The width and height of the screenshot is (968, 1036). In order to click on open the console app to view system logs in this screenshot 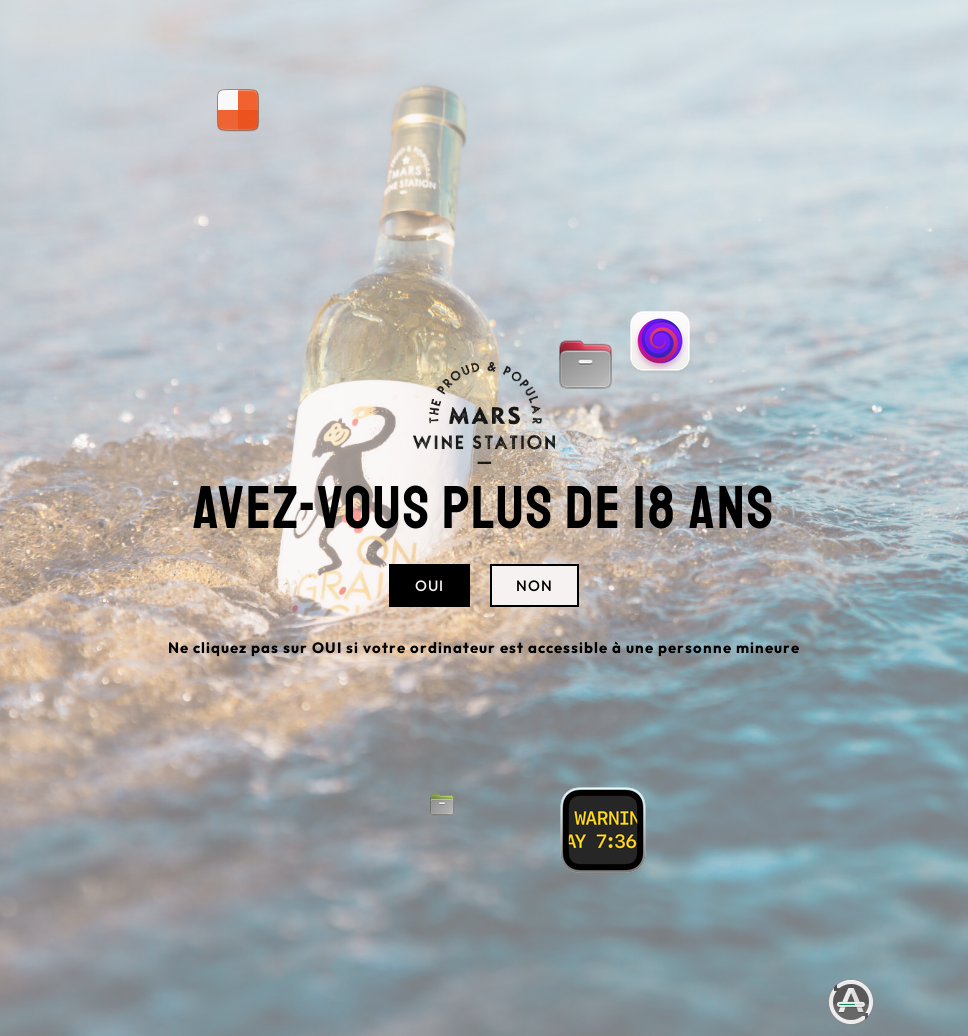, I will do `click(603, 830)`.